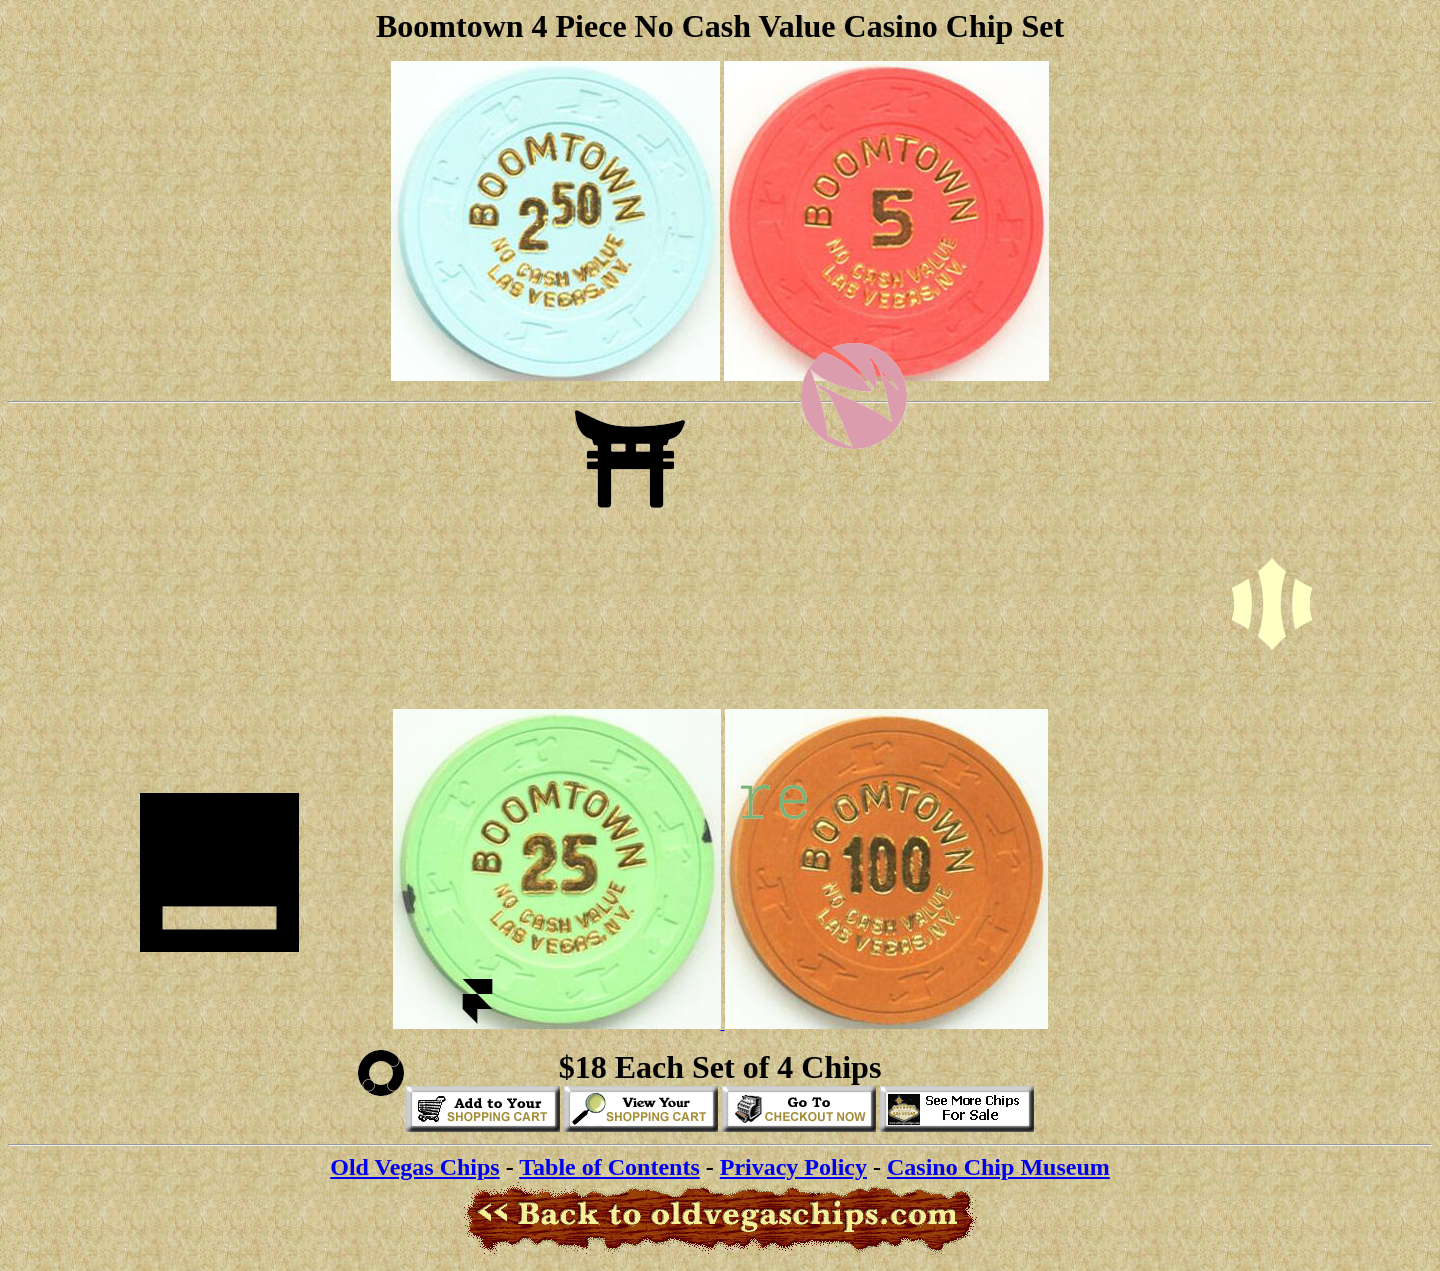  Describe the element at coordinates (630, 459) in the screenshot. I see `jinja templating engine logo` at that location.